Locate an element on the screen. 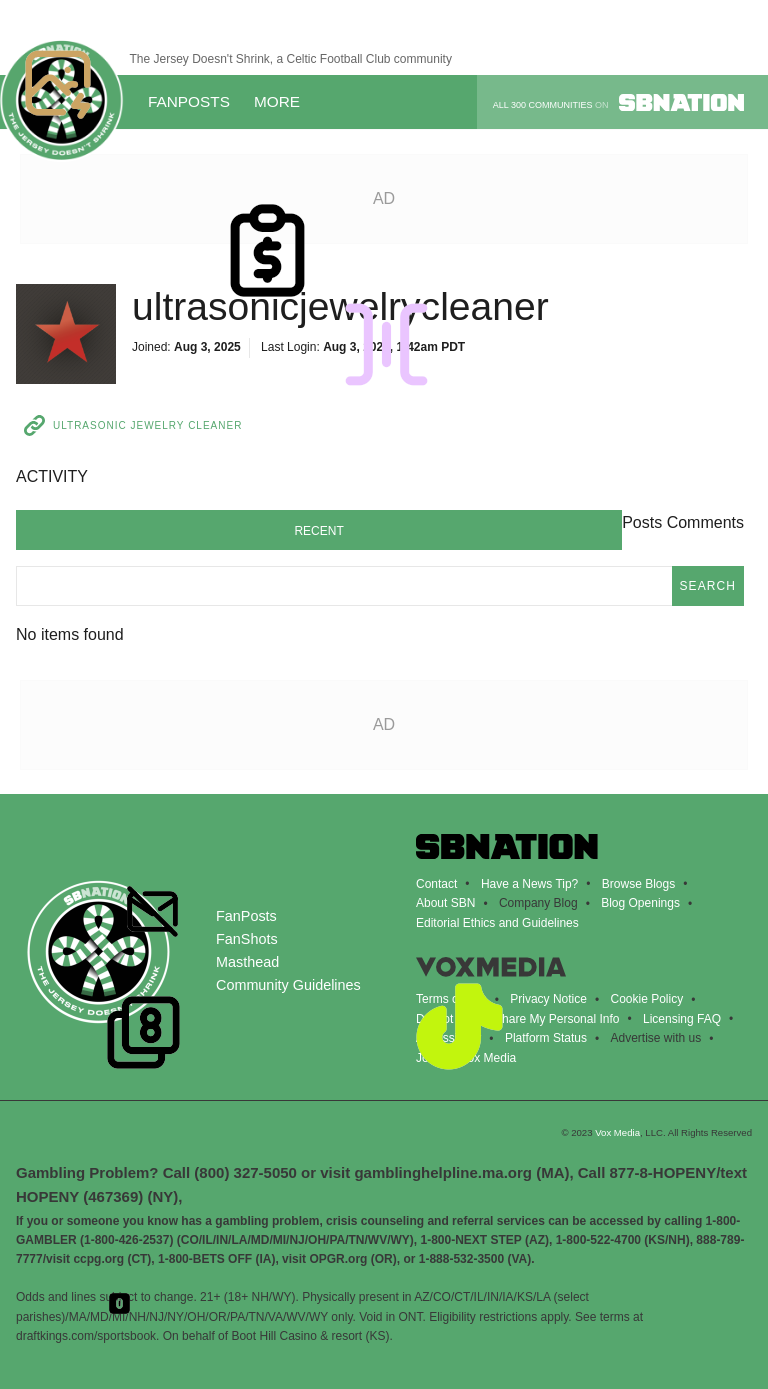  open TikTok app is located at coordinates (459, 1026).